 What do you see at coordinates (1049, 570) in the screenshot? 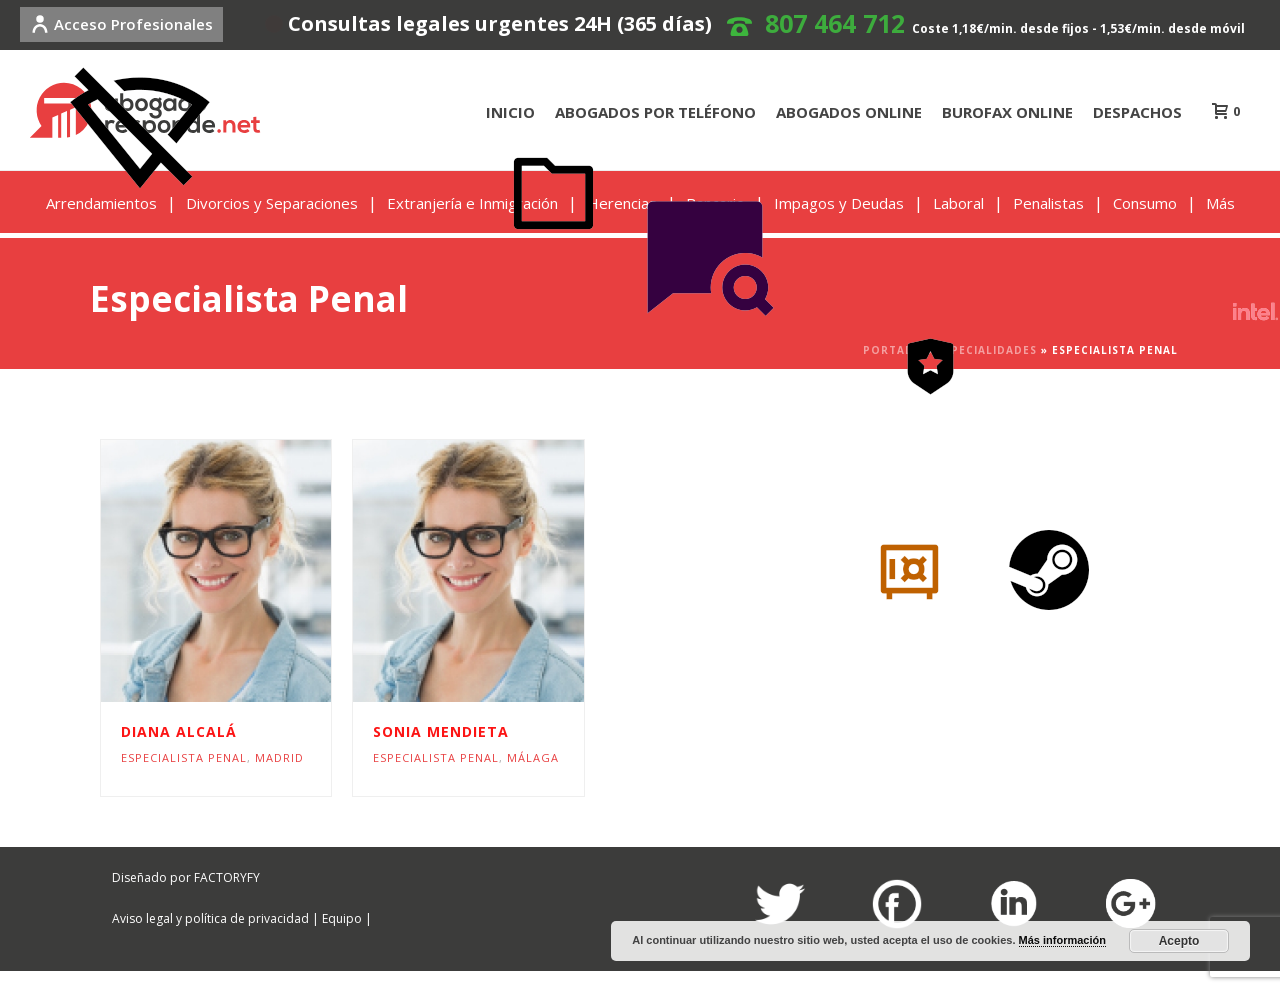
I see `open Steam gaming platform` at bounding box center [1049, 570].